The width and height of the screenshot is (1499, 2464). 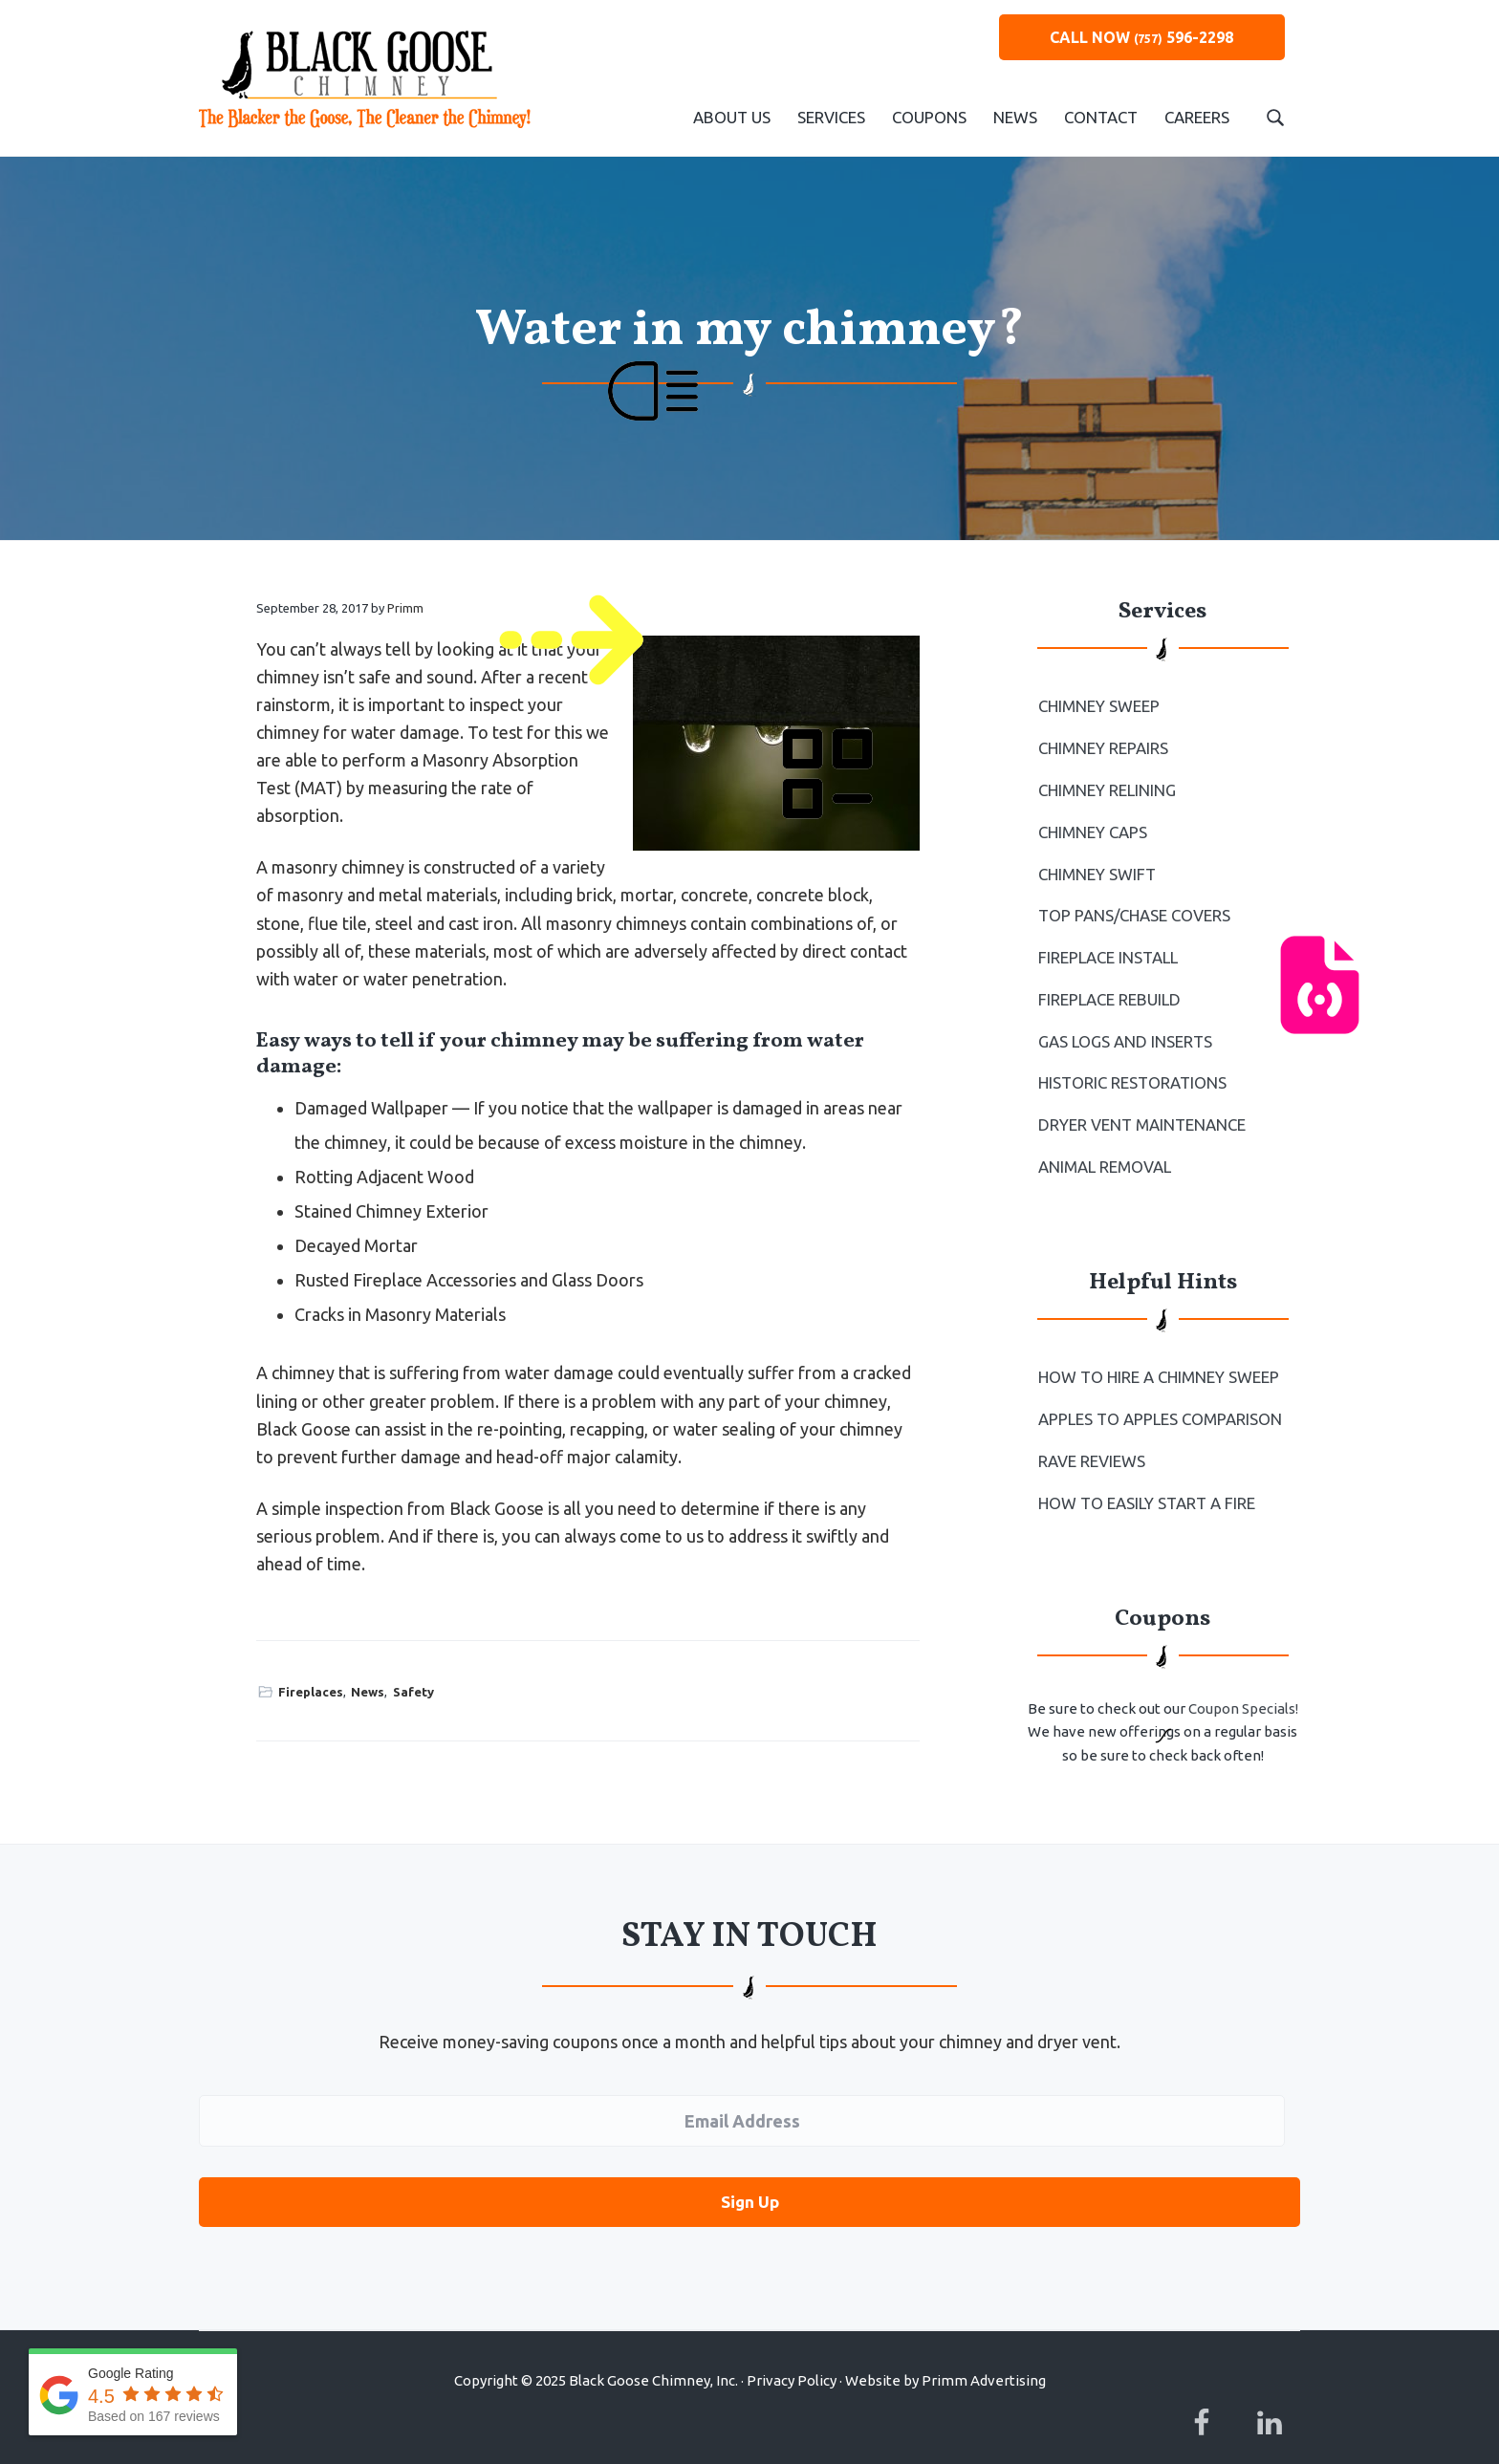 What do you see at coordinates (1319, 984) in the screenshot?
I see `access audio or media file` at bounding box center [1319, 984].